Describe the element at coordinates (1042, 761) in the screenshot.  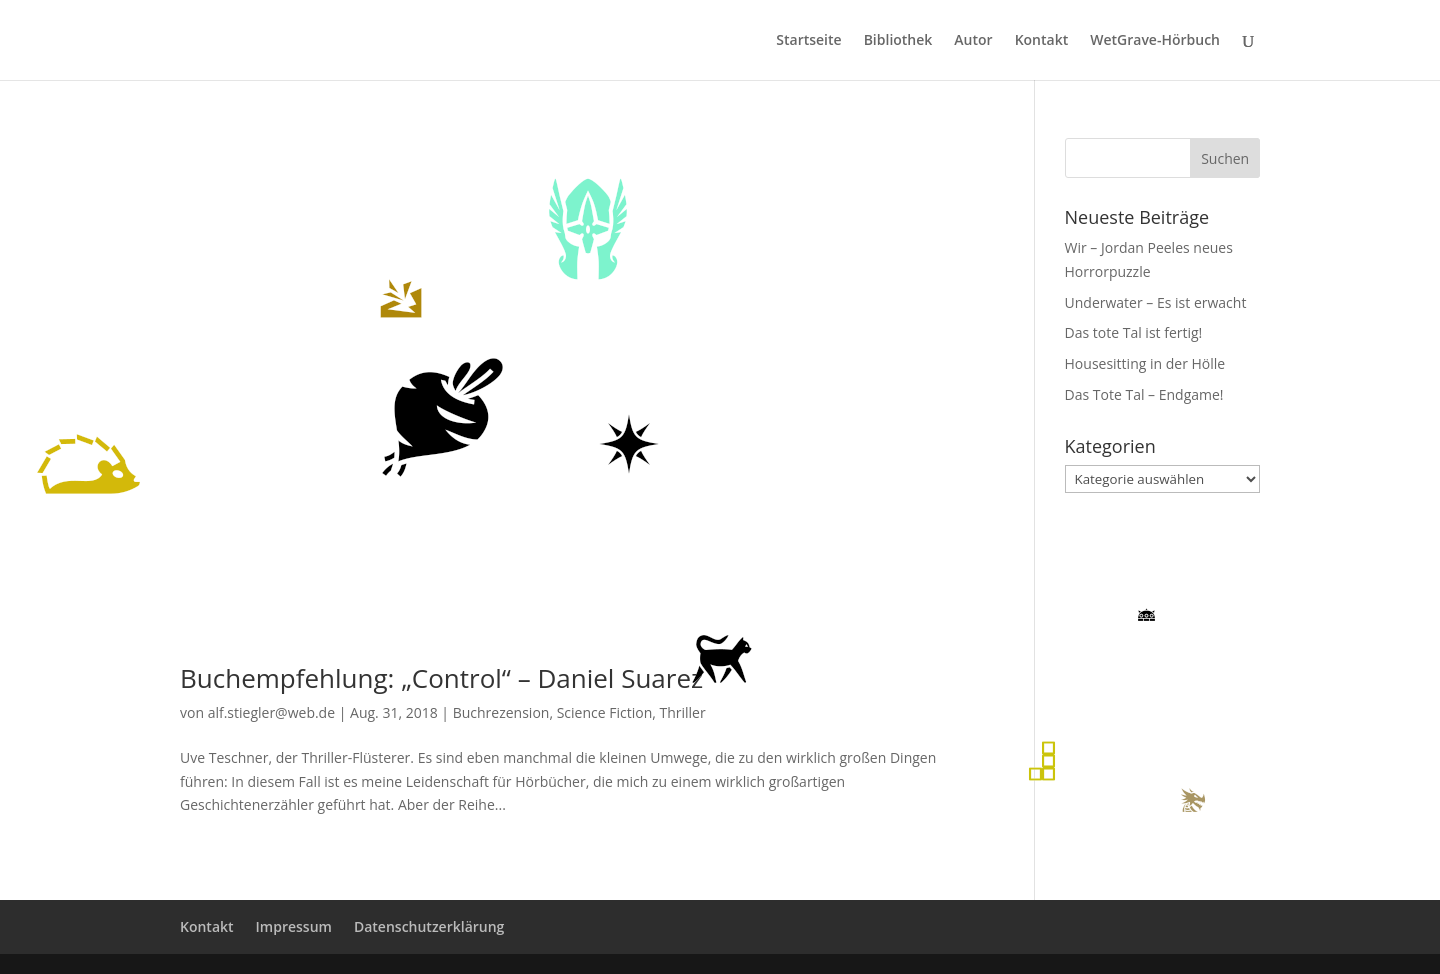
I see `represents a tetris J-block piece` at that location.